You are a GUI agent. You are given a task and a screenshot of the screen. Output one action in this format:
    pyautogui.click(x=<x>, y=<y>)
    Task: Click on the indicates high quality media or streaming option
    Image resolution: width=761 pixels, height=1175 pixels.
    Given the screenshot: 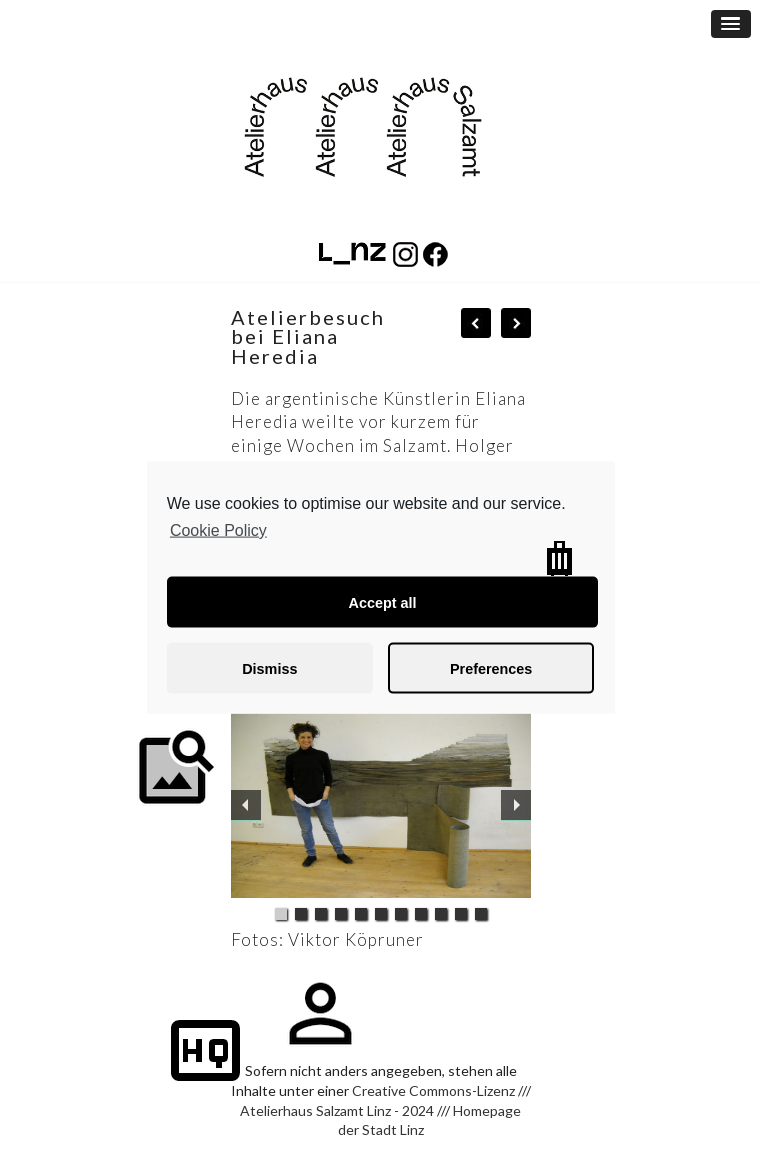 What is the action you would take?
    pyautogui.click(x=205, y=1050)
    